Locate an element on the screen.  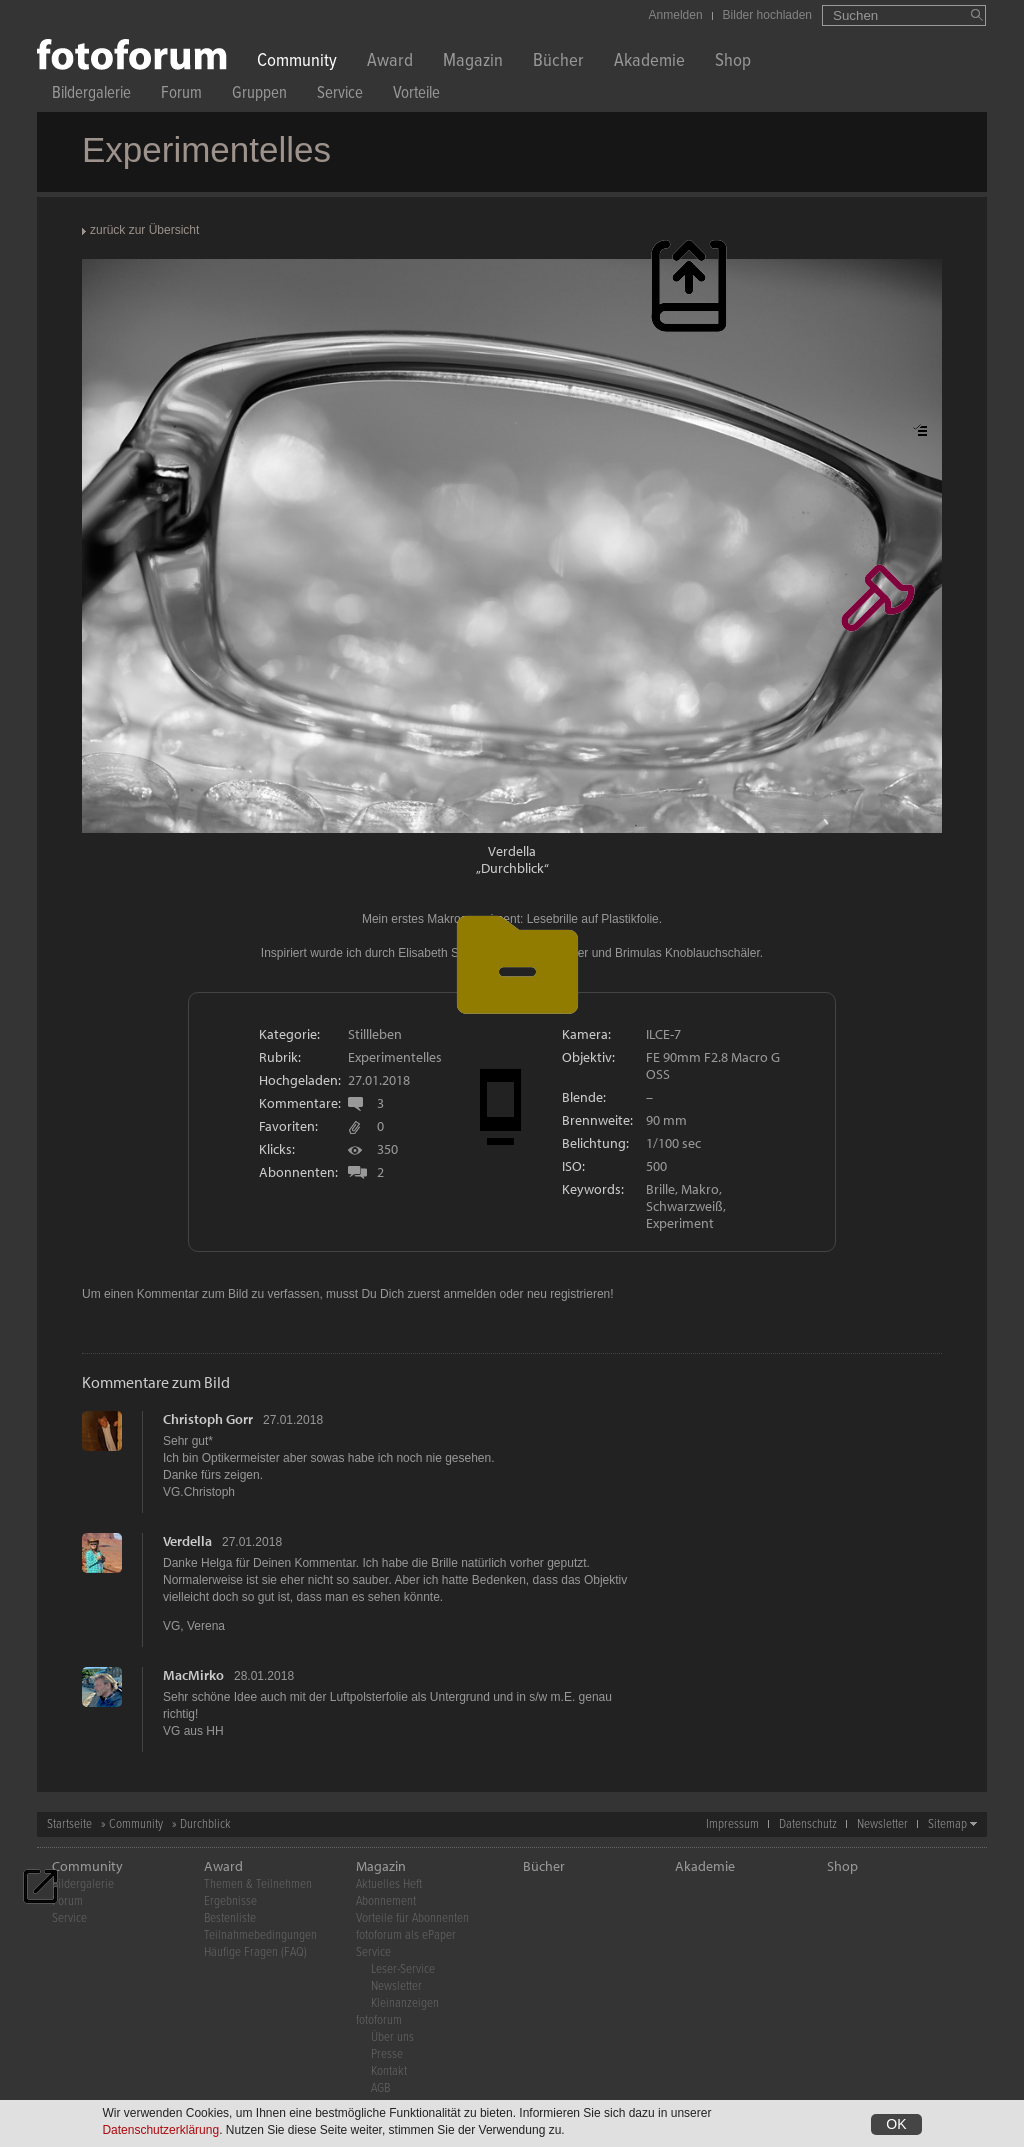
view task list or to-do items is located at coordinates (920, 431).